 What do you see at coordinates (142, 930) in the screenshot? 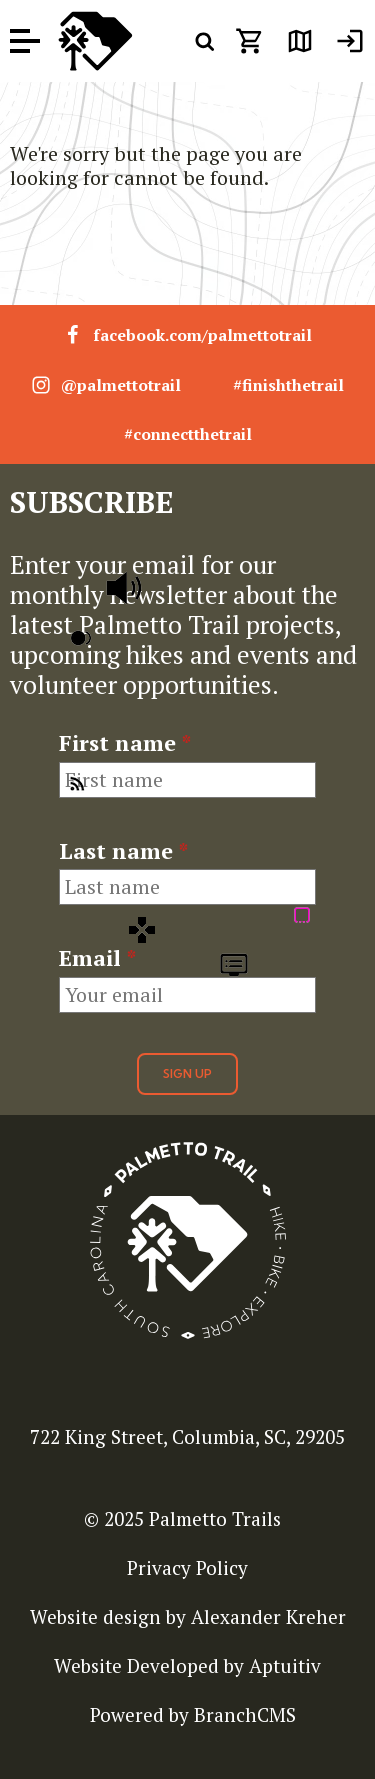
I see `access games or gaming section` at bounding box center [142, 930].